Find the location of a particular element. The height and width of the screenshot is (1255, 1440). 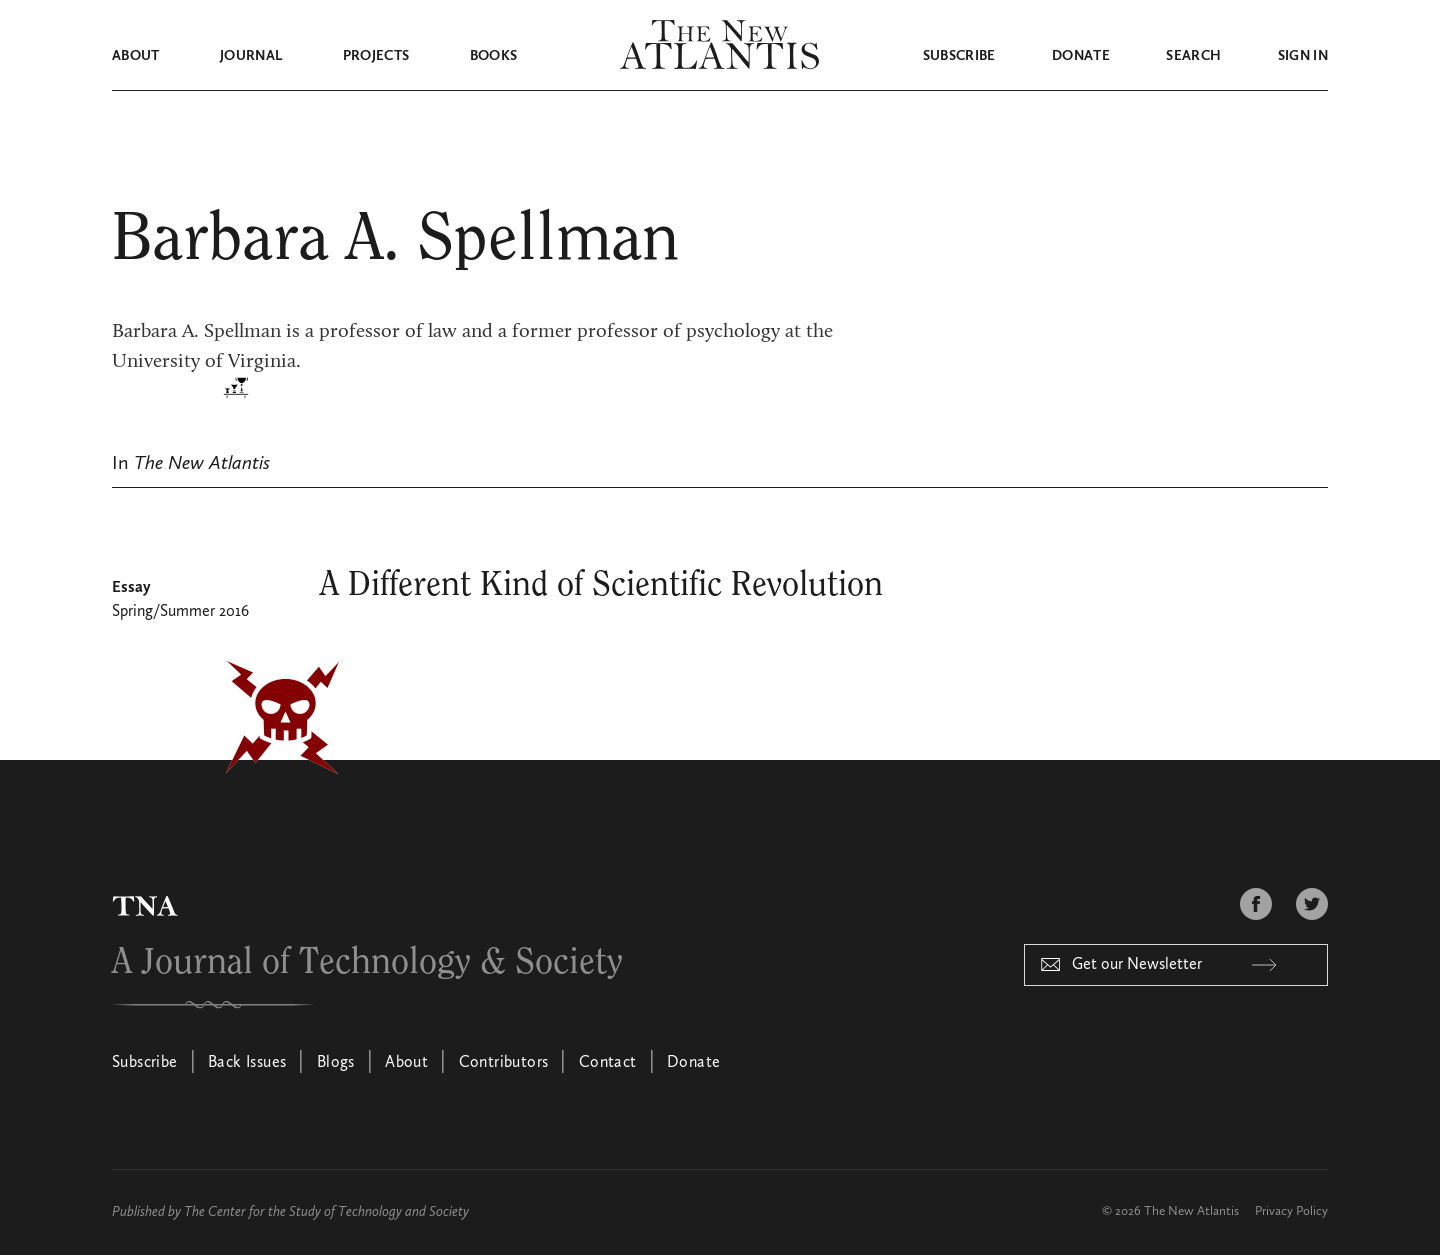

view your achievements and awards is located at coordinates (236, 387).